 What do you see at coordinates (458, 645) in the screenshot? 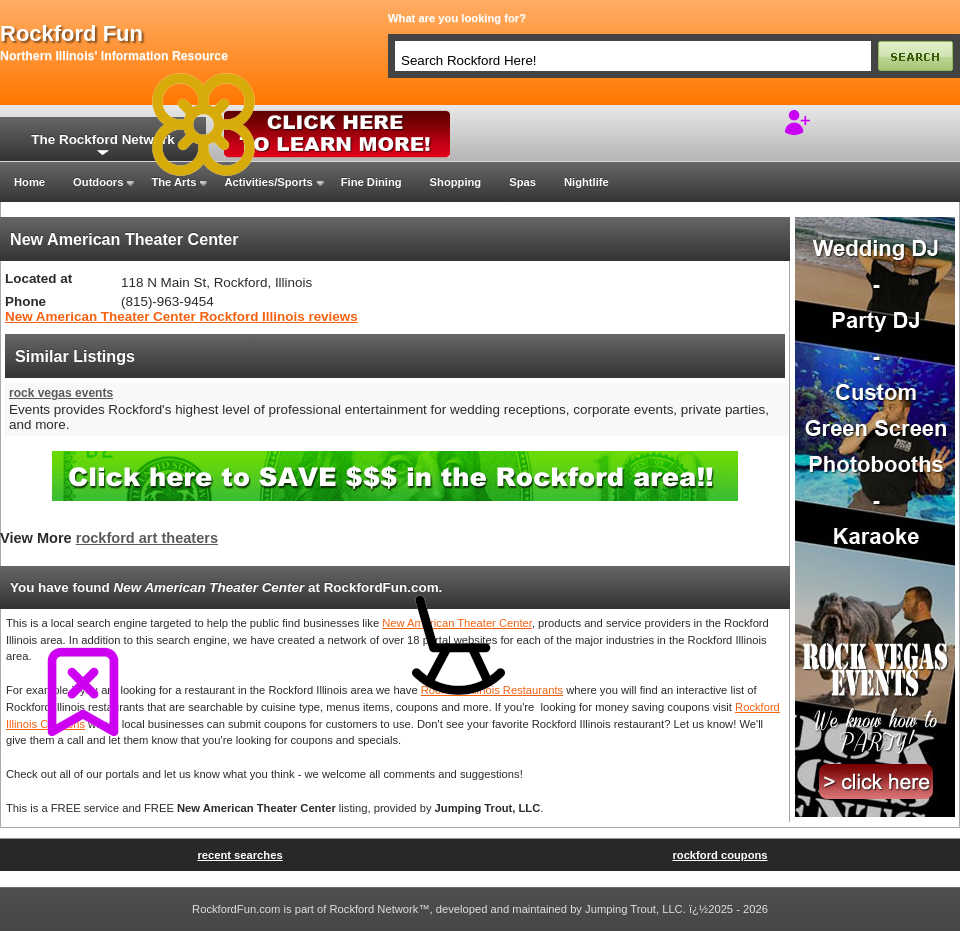
I see `access furniture or seating options` at bounding box center [458, 645].